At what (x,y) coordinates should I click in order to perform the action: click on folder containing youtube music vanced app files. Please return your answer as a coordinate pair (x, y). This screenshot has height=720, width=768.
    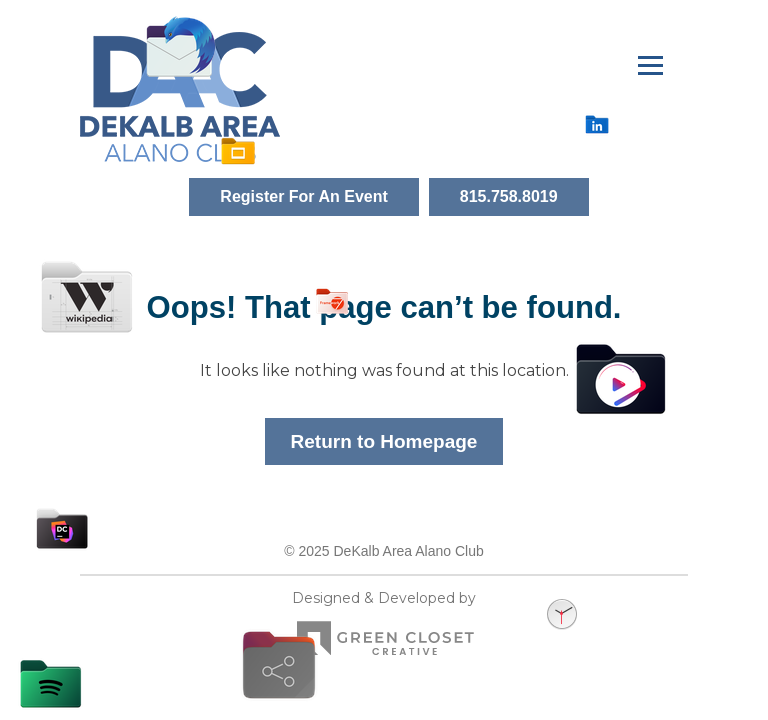
    Looking at the image, I should click on (620, 381).